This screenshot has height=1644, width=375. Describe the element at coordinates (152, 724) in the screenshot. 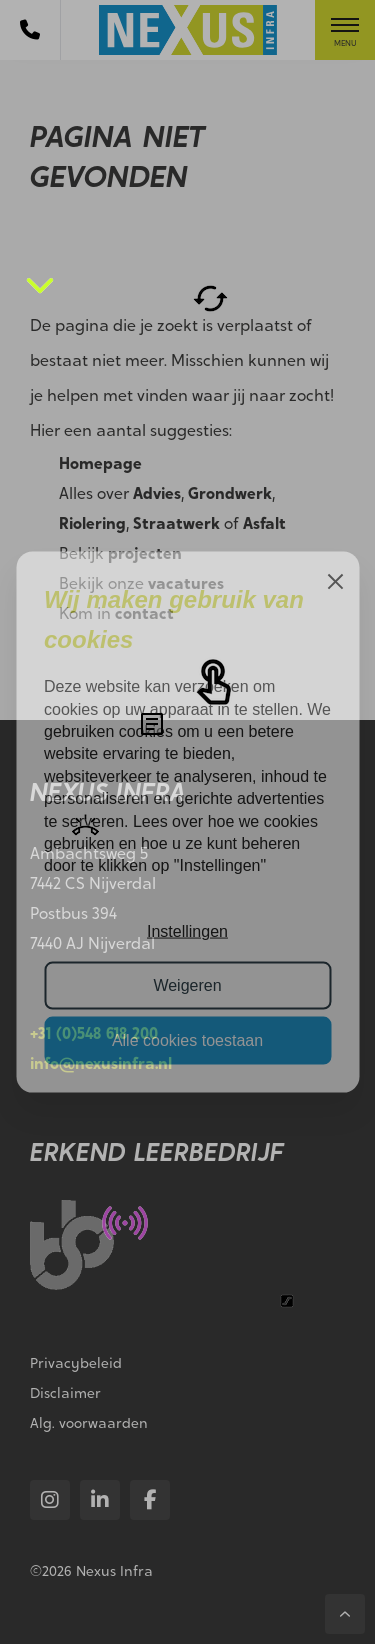

I see `view article or document` at that location.